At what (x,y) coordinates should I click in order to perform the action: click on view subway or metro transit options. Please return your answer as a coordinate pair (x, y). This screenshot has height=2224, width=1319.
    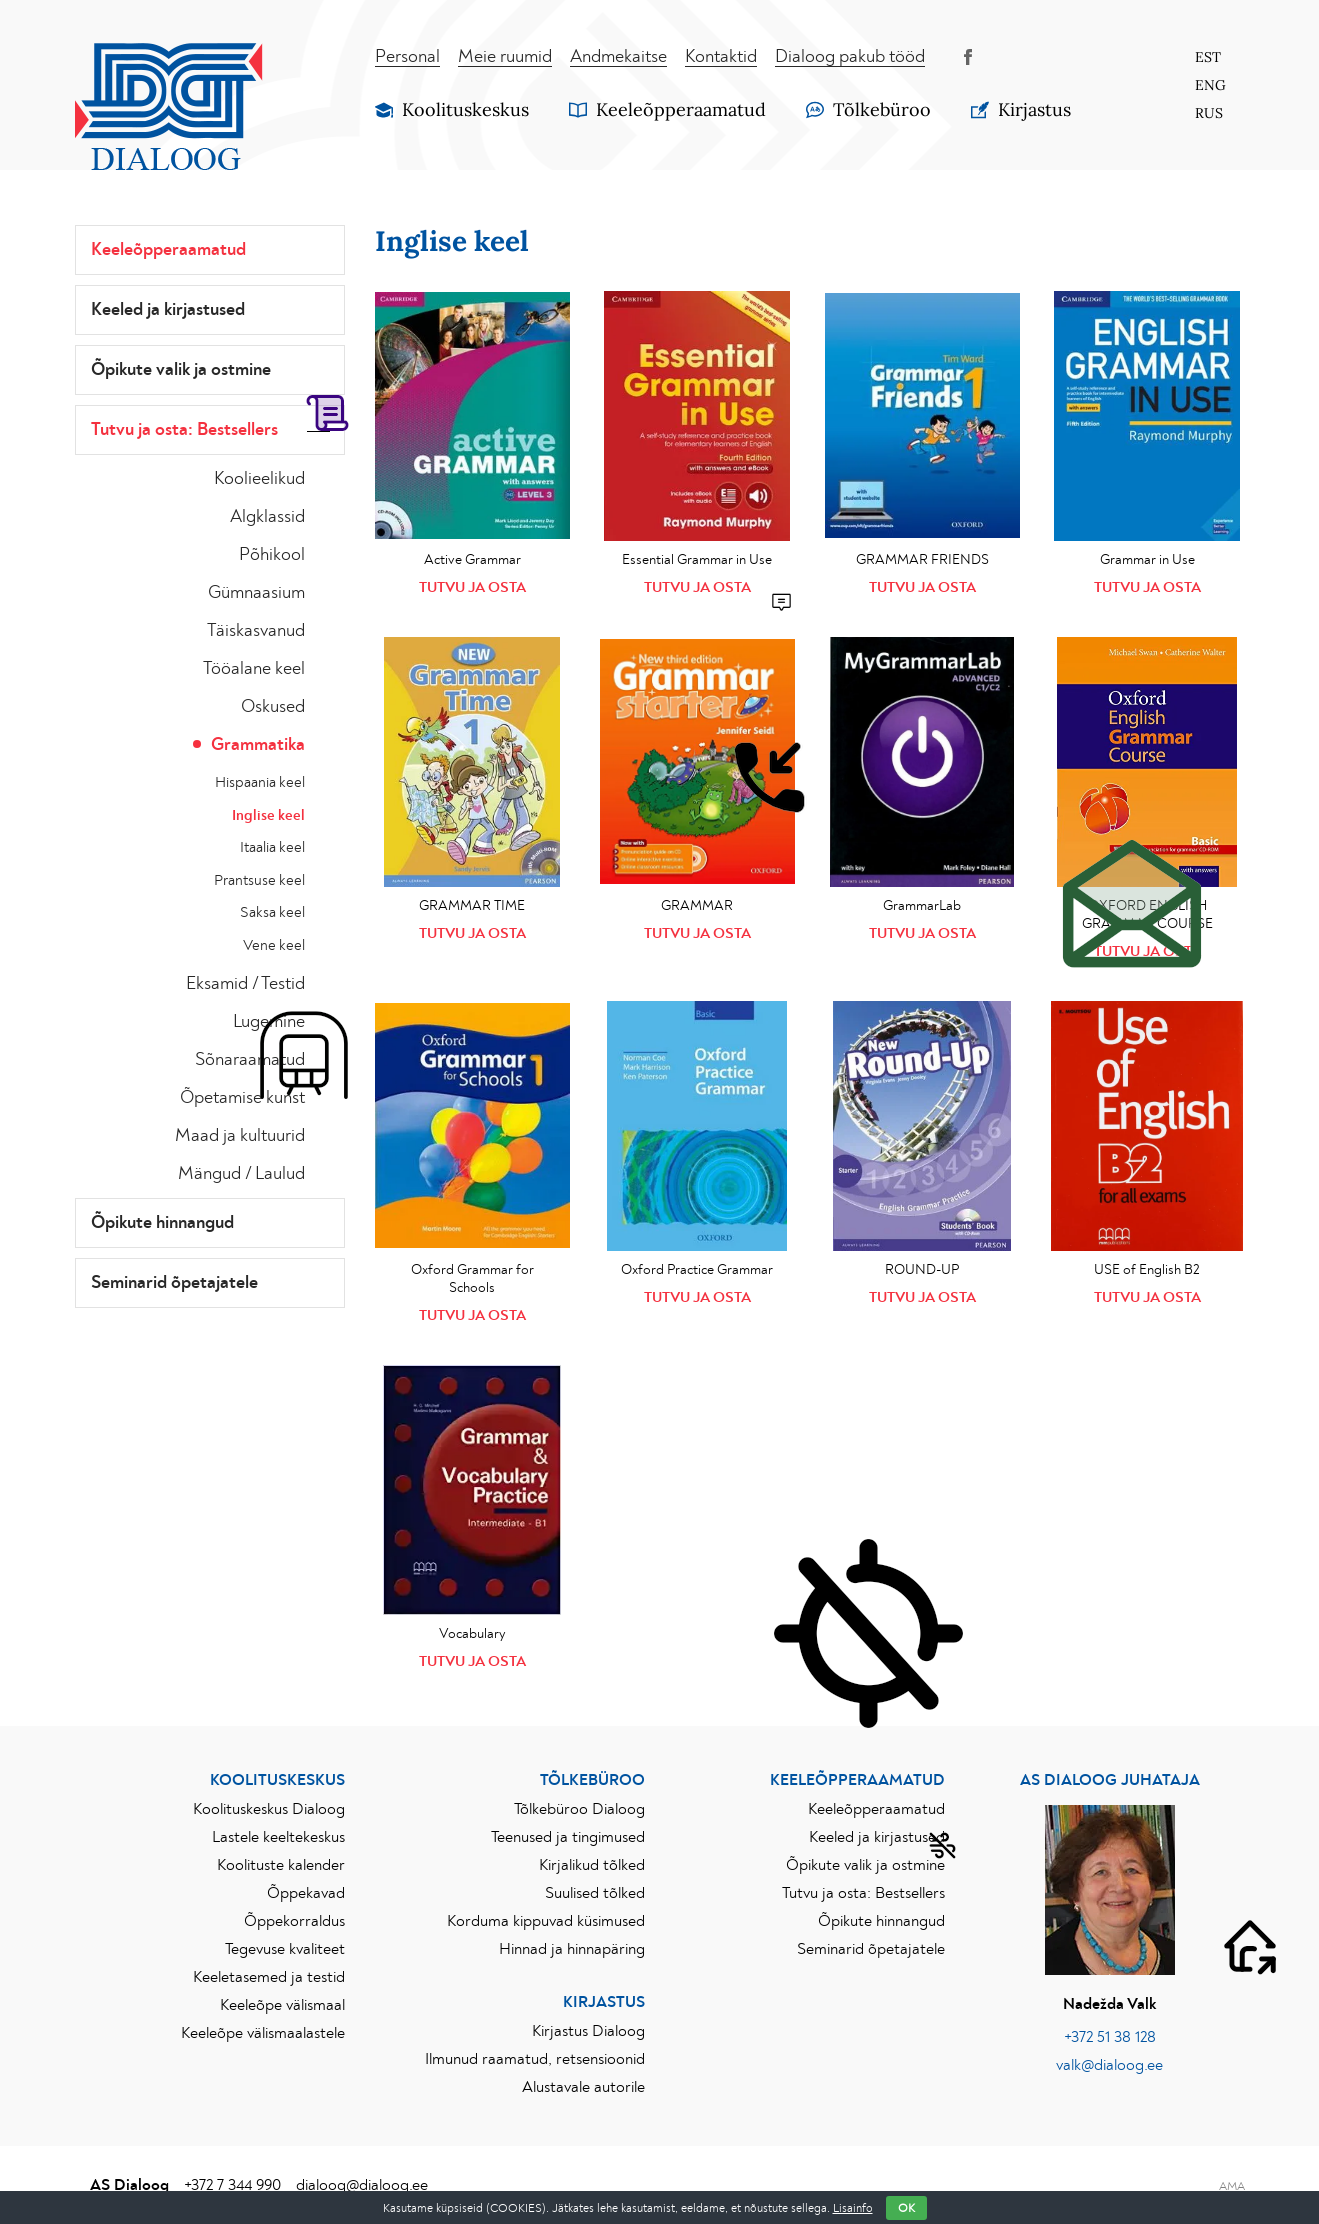
    Looking at the image, I should click on (304, 1059).